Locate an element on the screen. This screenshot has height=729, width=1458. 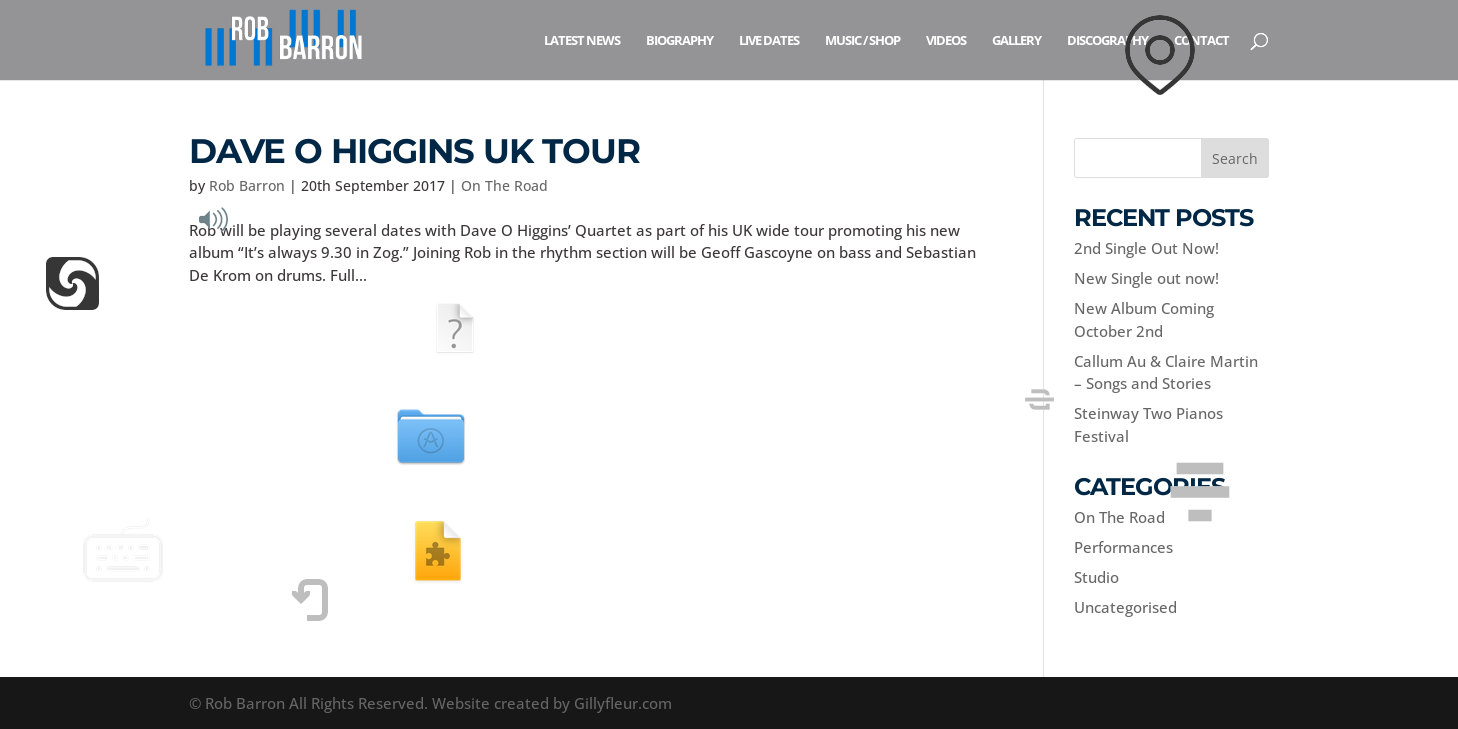
indicates an unrecognized file type is located at coordinates (455, 329).